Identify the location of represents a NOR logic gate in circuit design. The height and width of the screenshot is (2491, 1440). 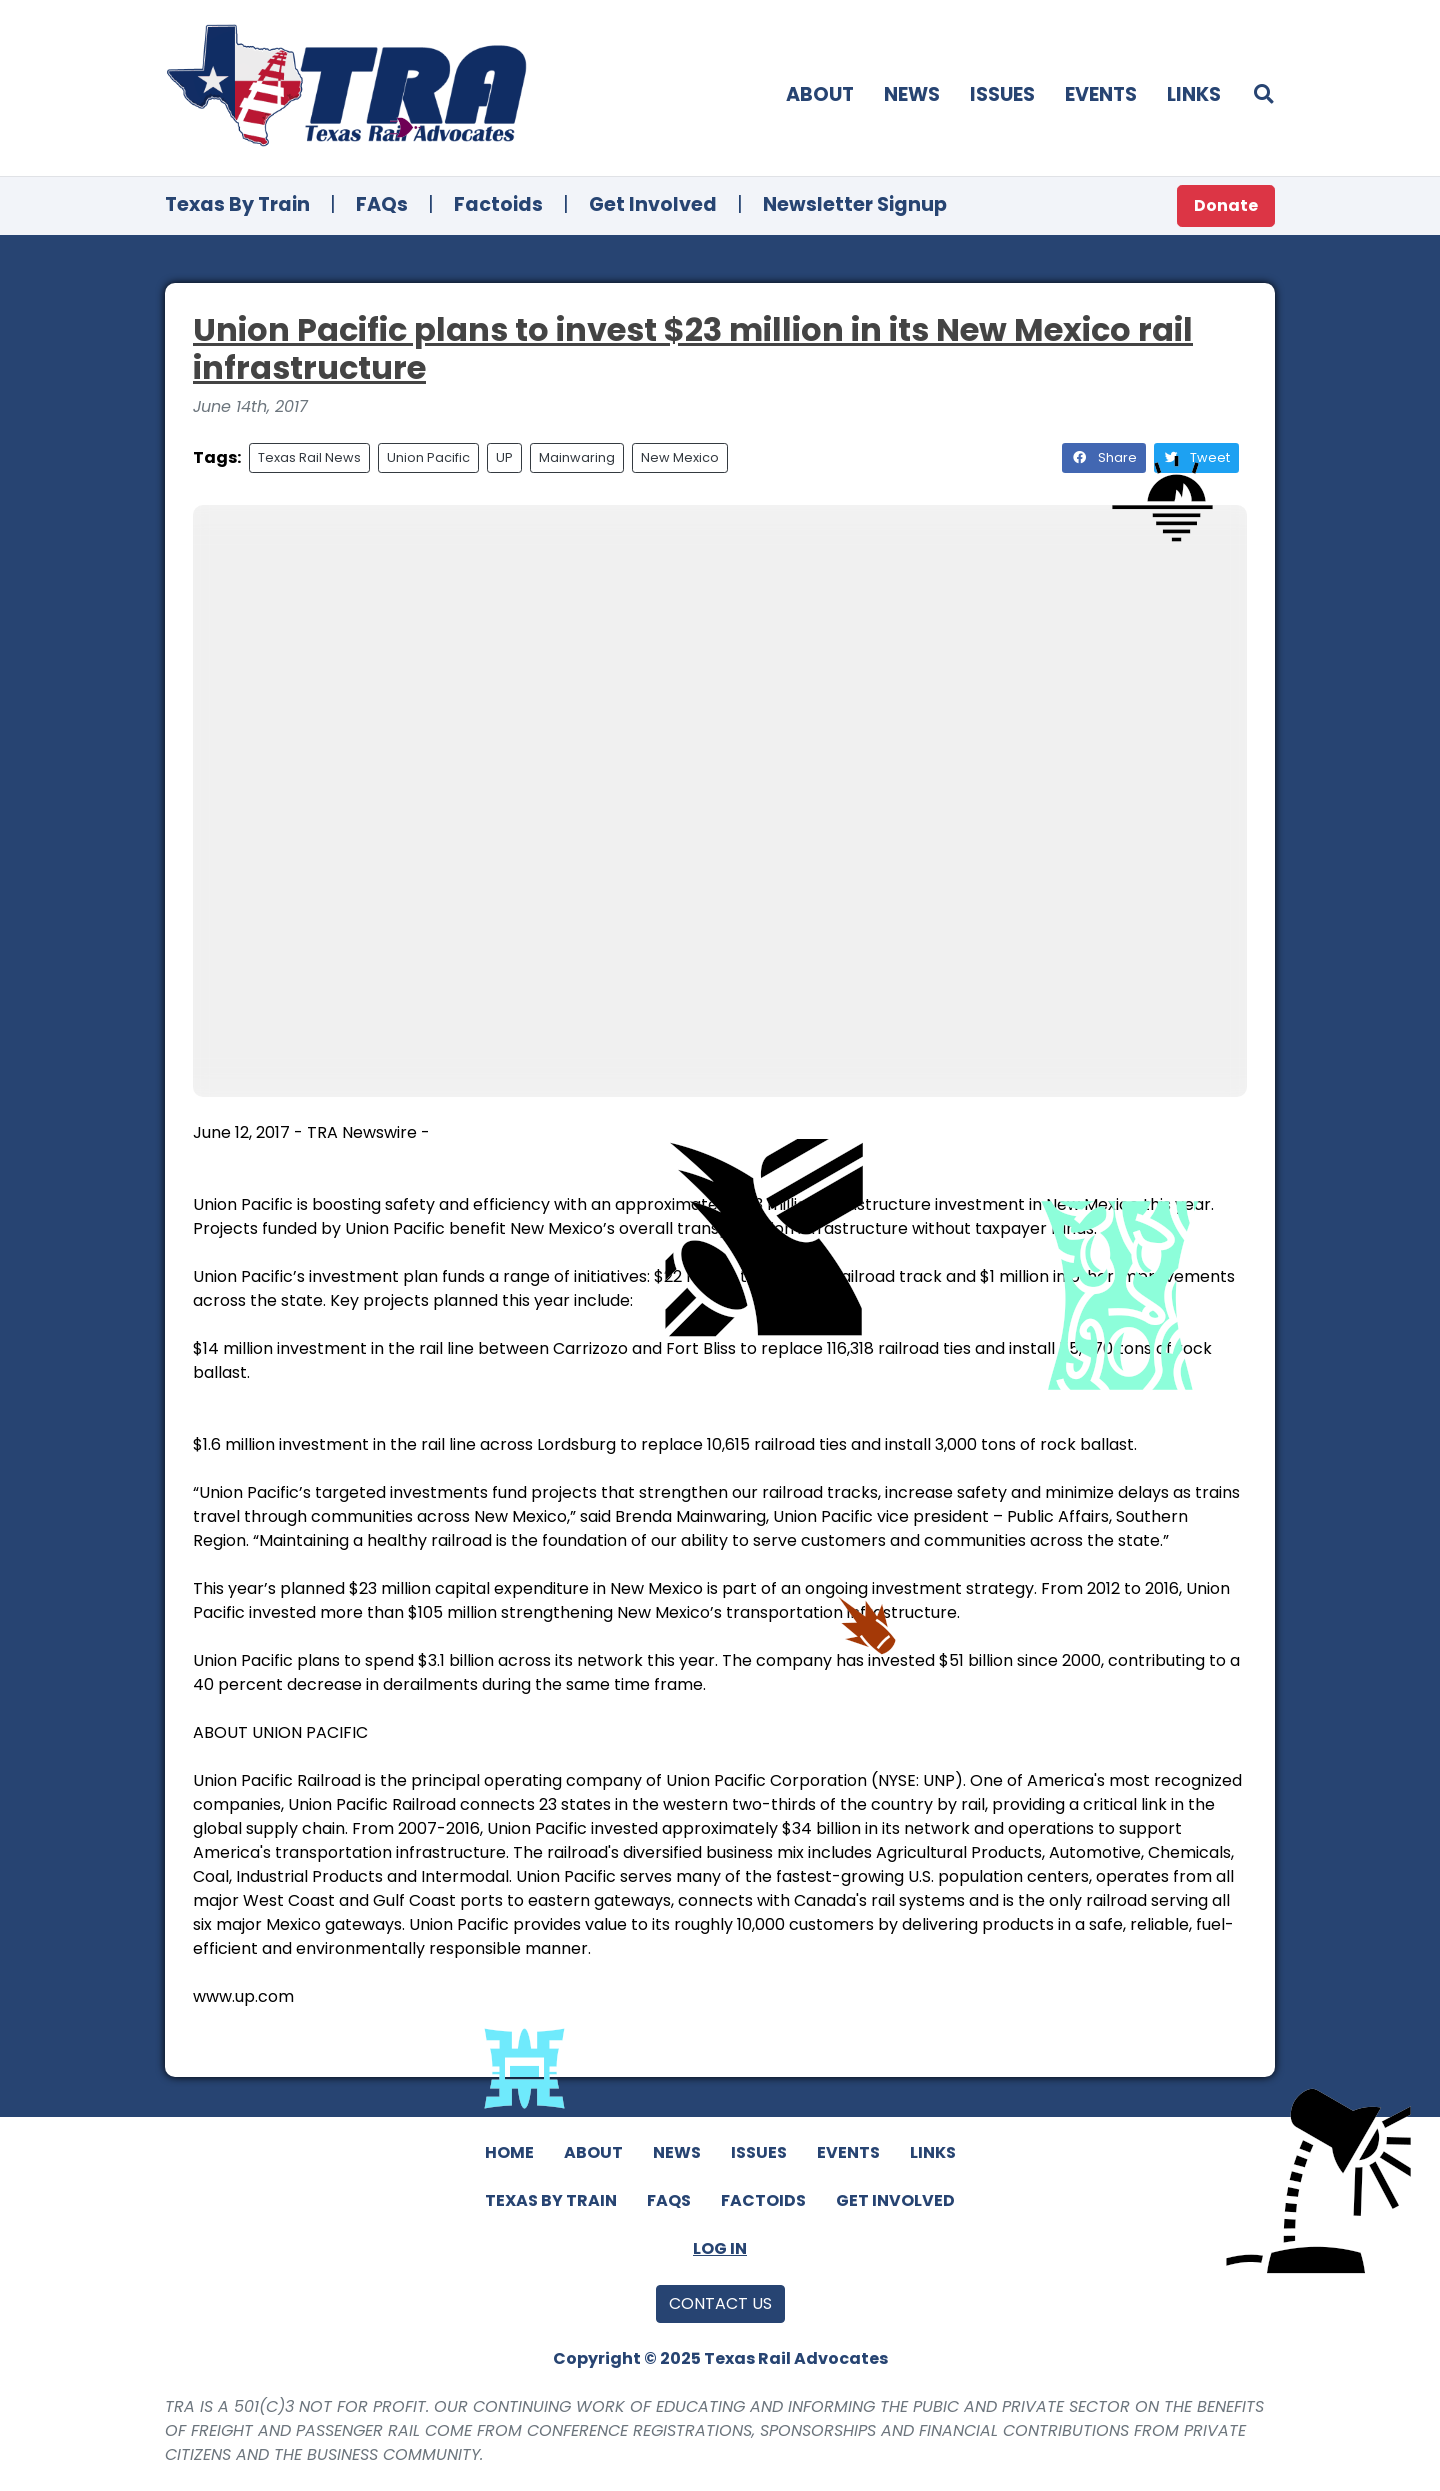
(405, 127).